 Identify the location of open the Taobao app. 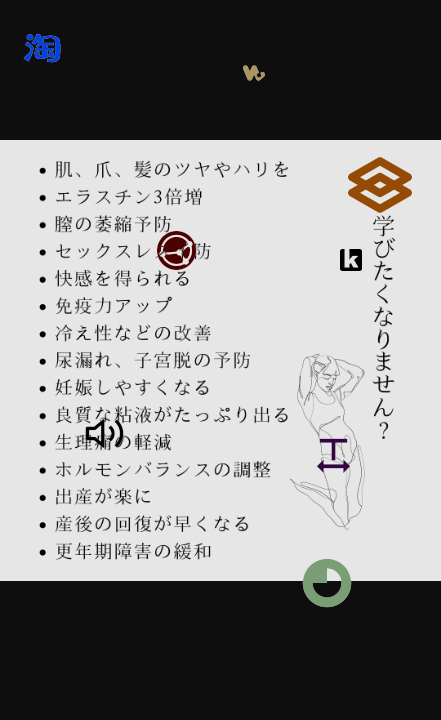
(42, 48).